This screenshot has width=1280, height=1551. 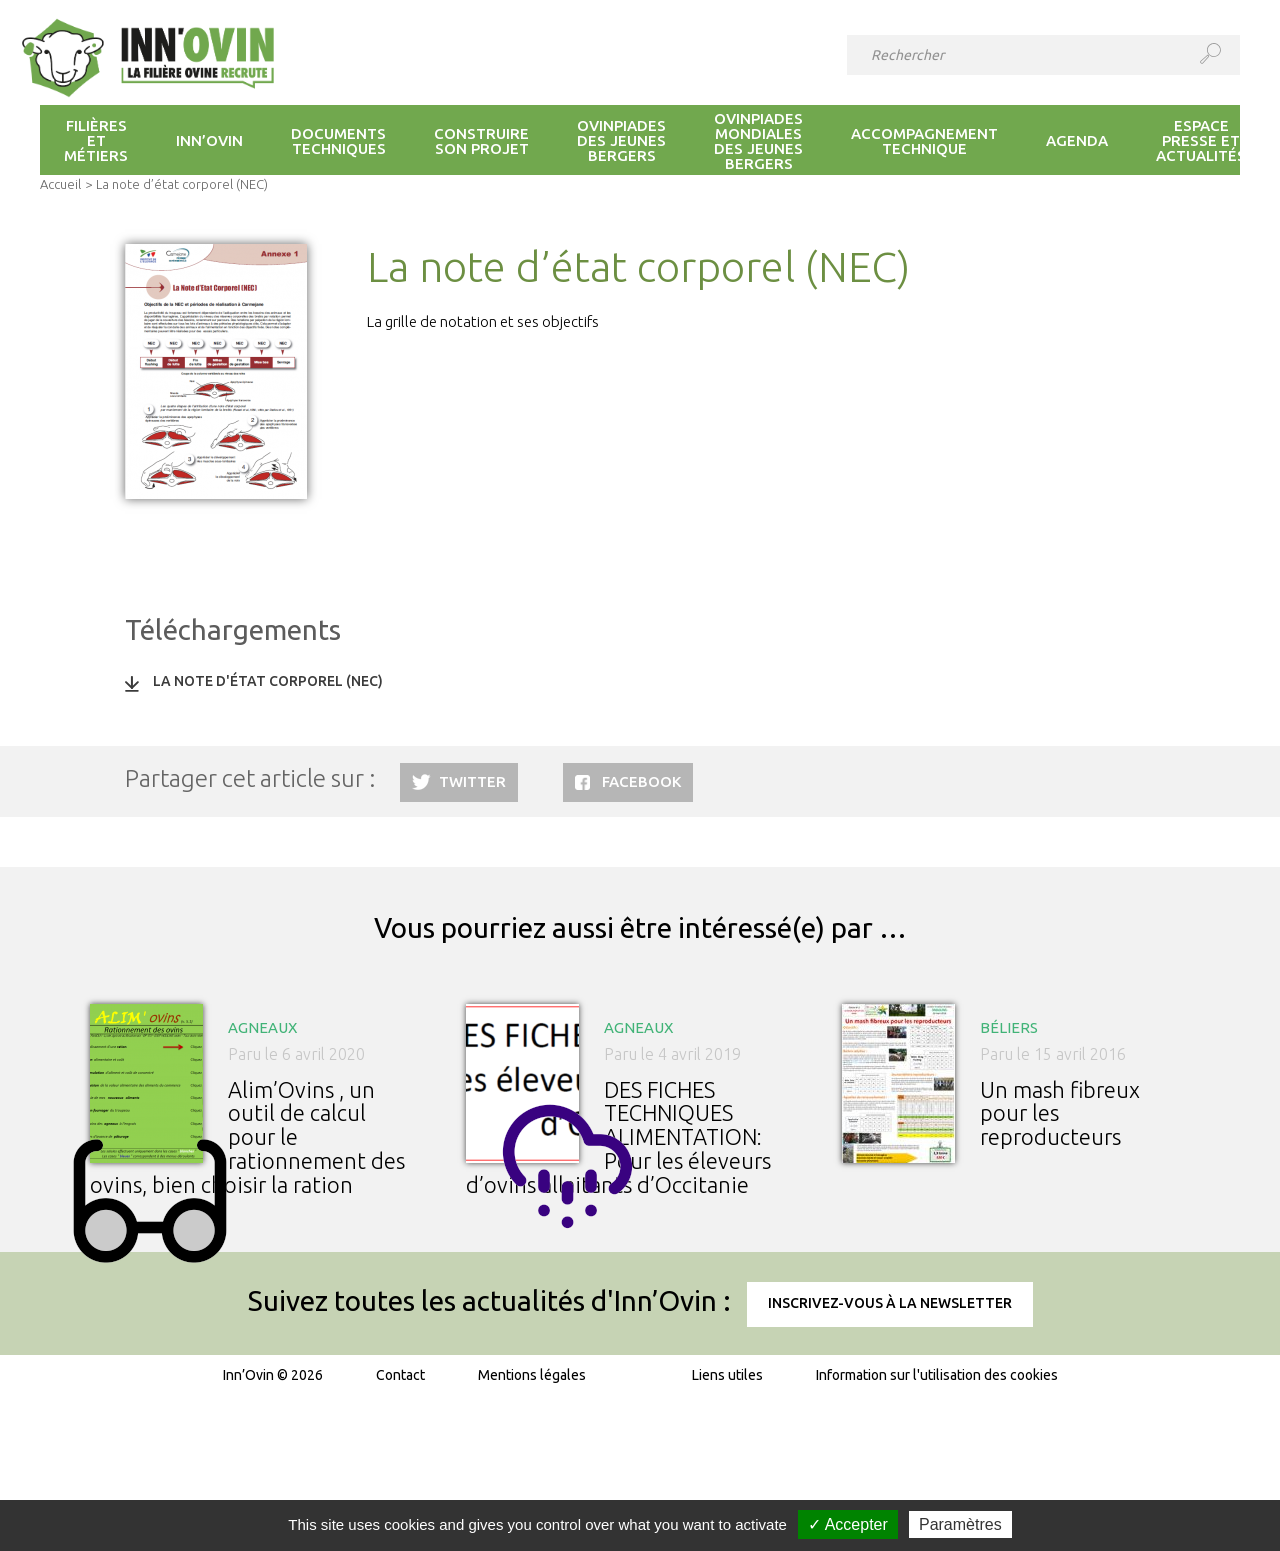 I want to click on indicates hail weather conditions, so click(x=567, y=1163).